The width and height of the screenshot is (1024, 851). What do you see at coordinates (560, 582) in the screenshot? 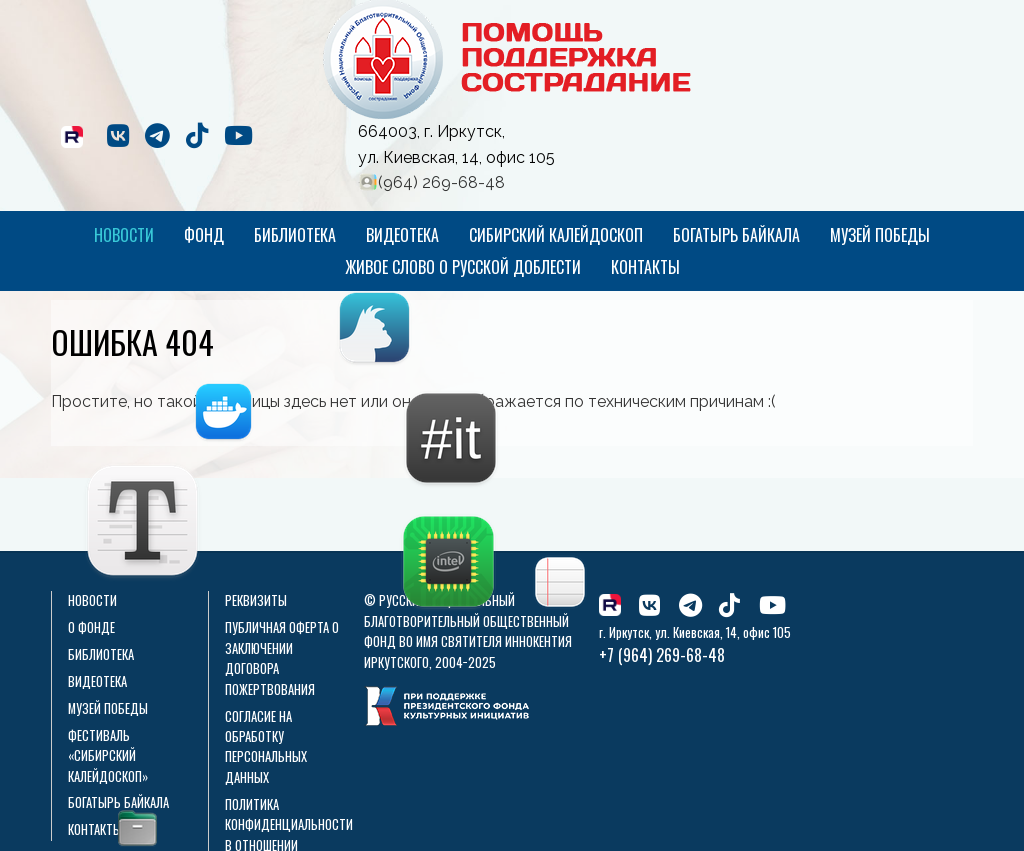
I see `open the text editor app` at bounding box center [560, 582].